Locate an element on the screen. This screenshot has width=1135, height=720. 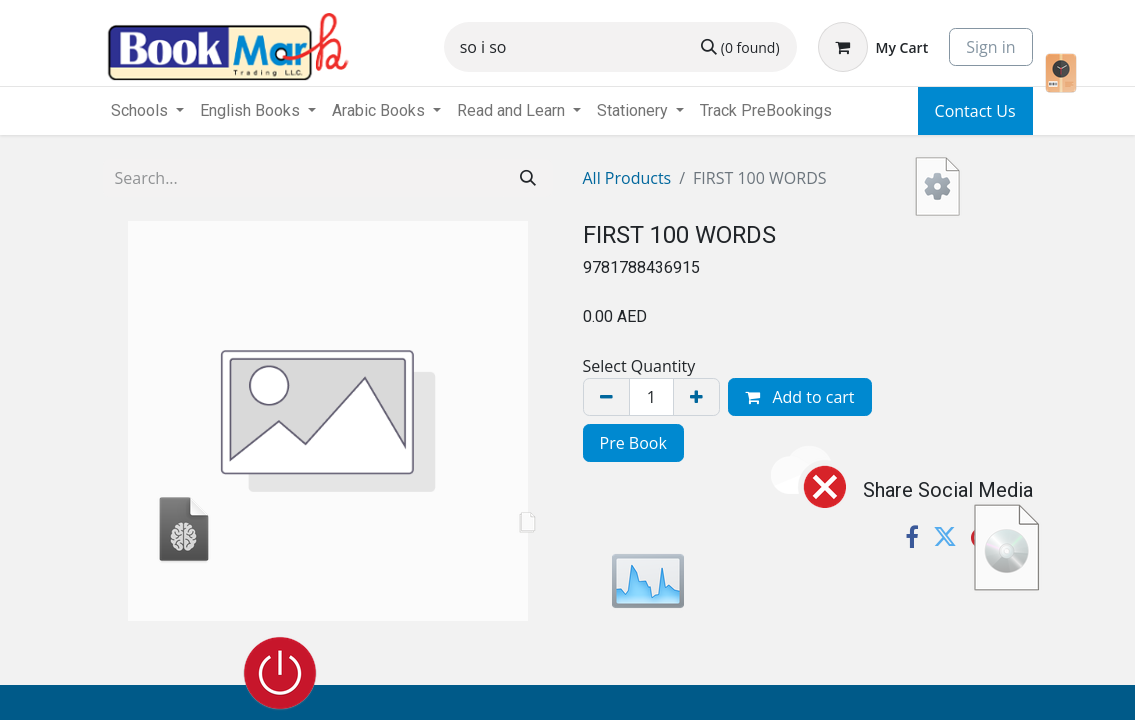
copy file to clipboard is located at coordinates (527, 522).